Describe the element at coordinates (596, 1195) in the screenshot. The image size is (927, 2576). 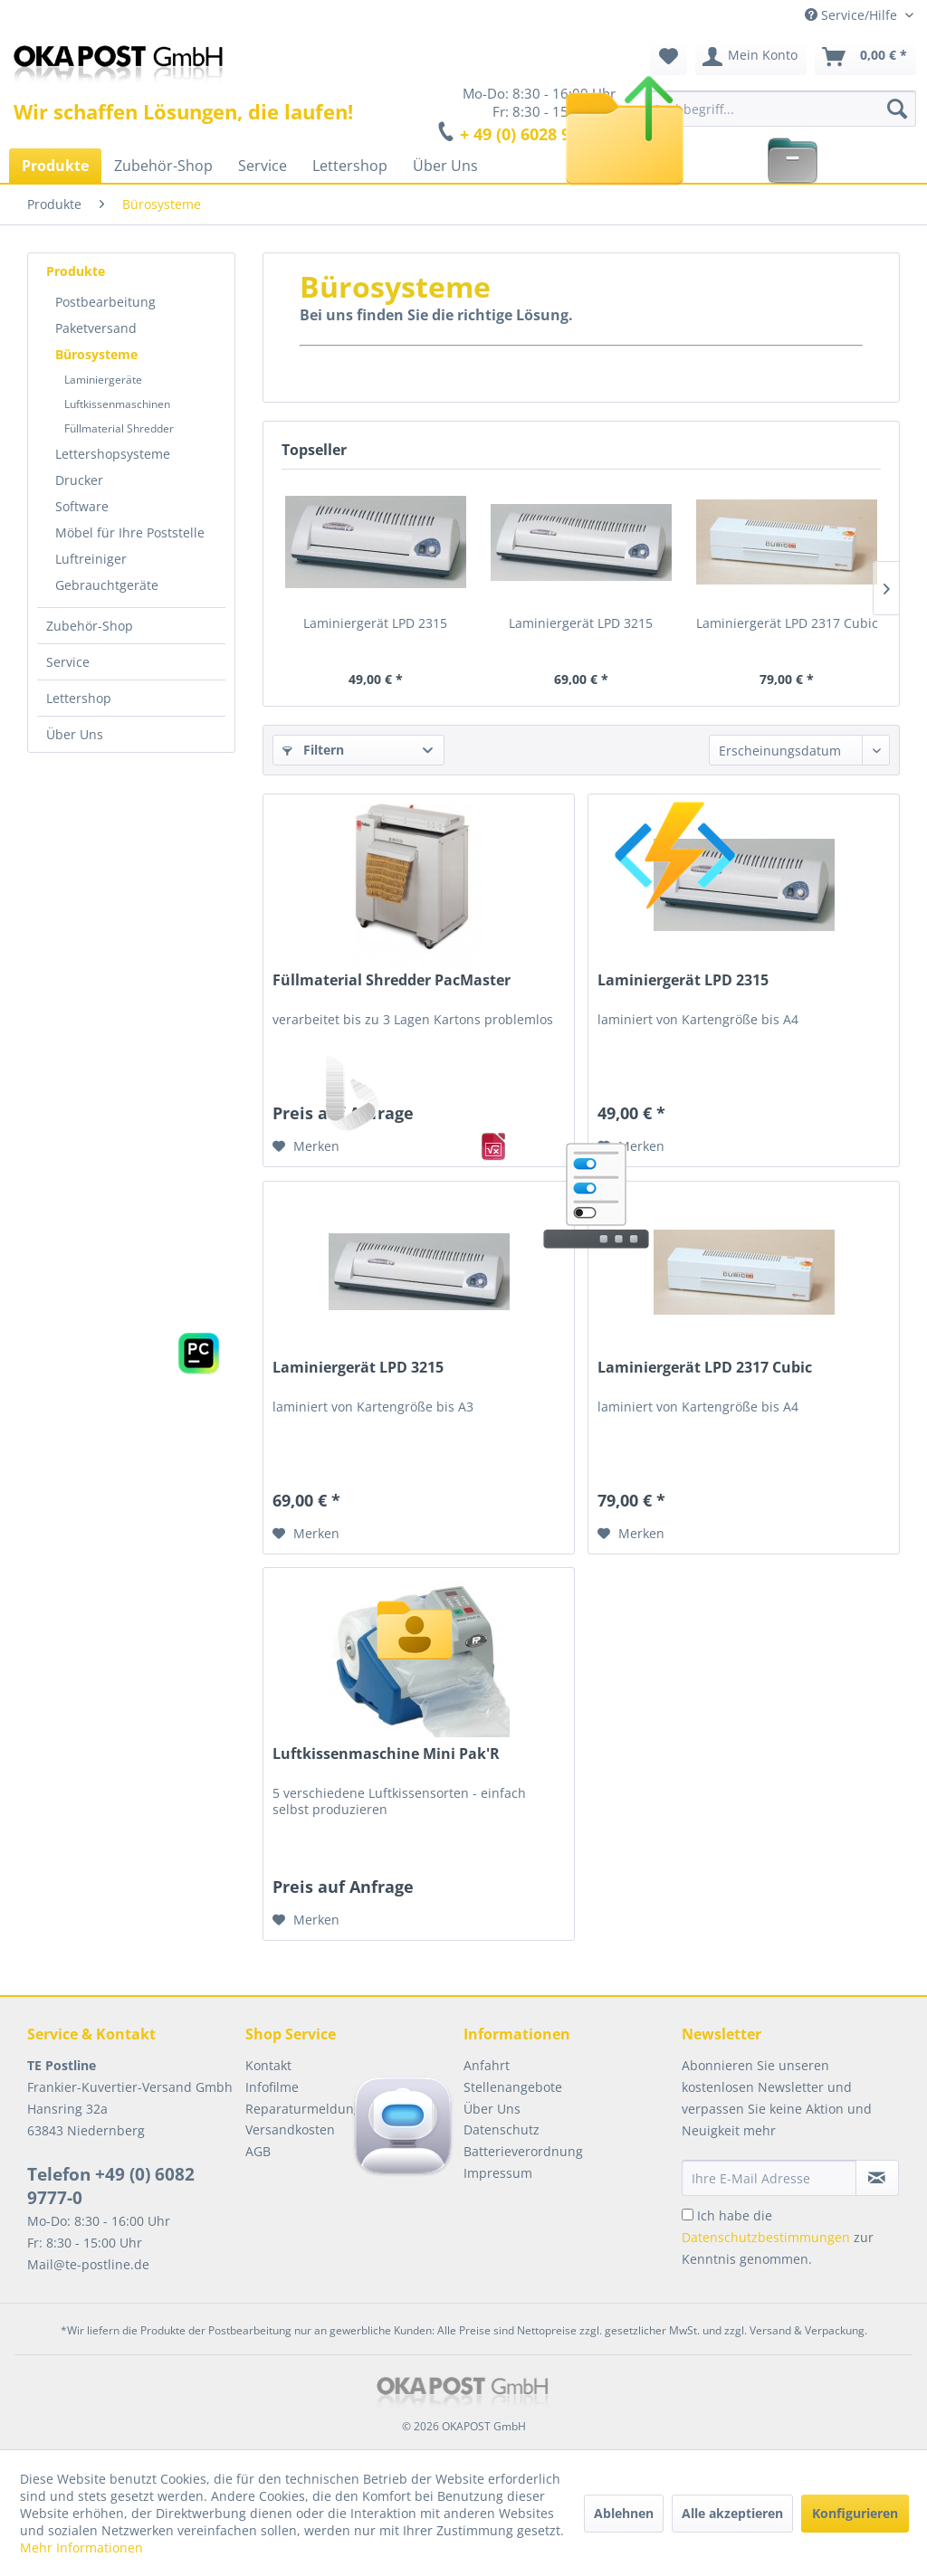
I see `access settings or preferences` at that location.